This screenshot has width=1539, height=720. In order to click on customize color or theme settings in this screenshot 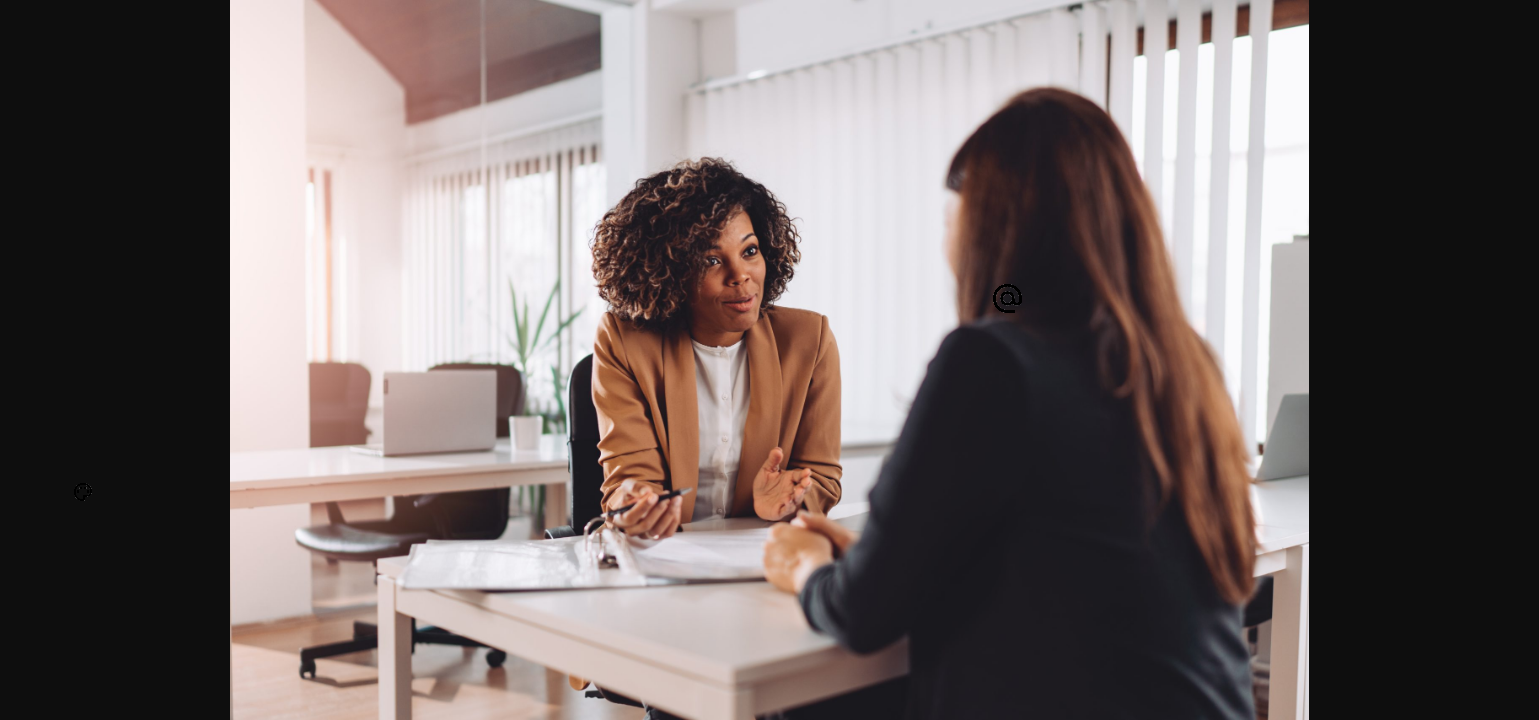, I will do `click(83, 492)`.